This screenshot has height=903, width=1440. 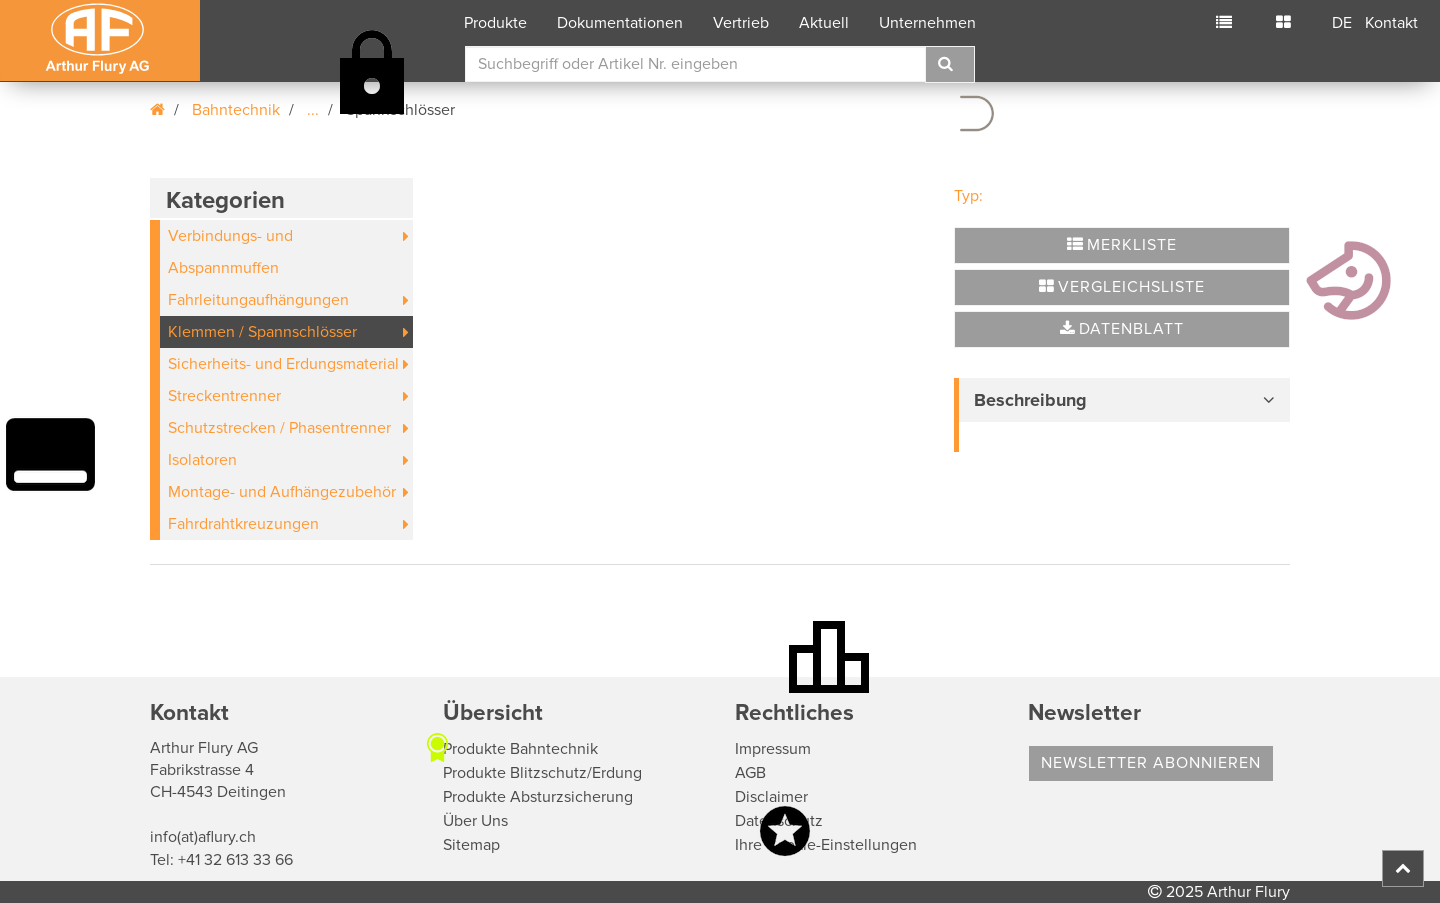 What do you see at coordinates (829, 657) in the screenshot?
I see `view leaderboard rankings` at bounding box center [829, 657].